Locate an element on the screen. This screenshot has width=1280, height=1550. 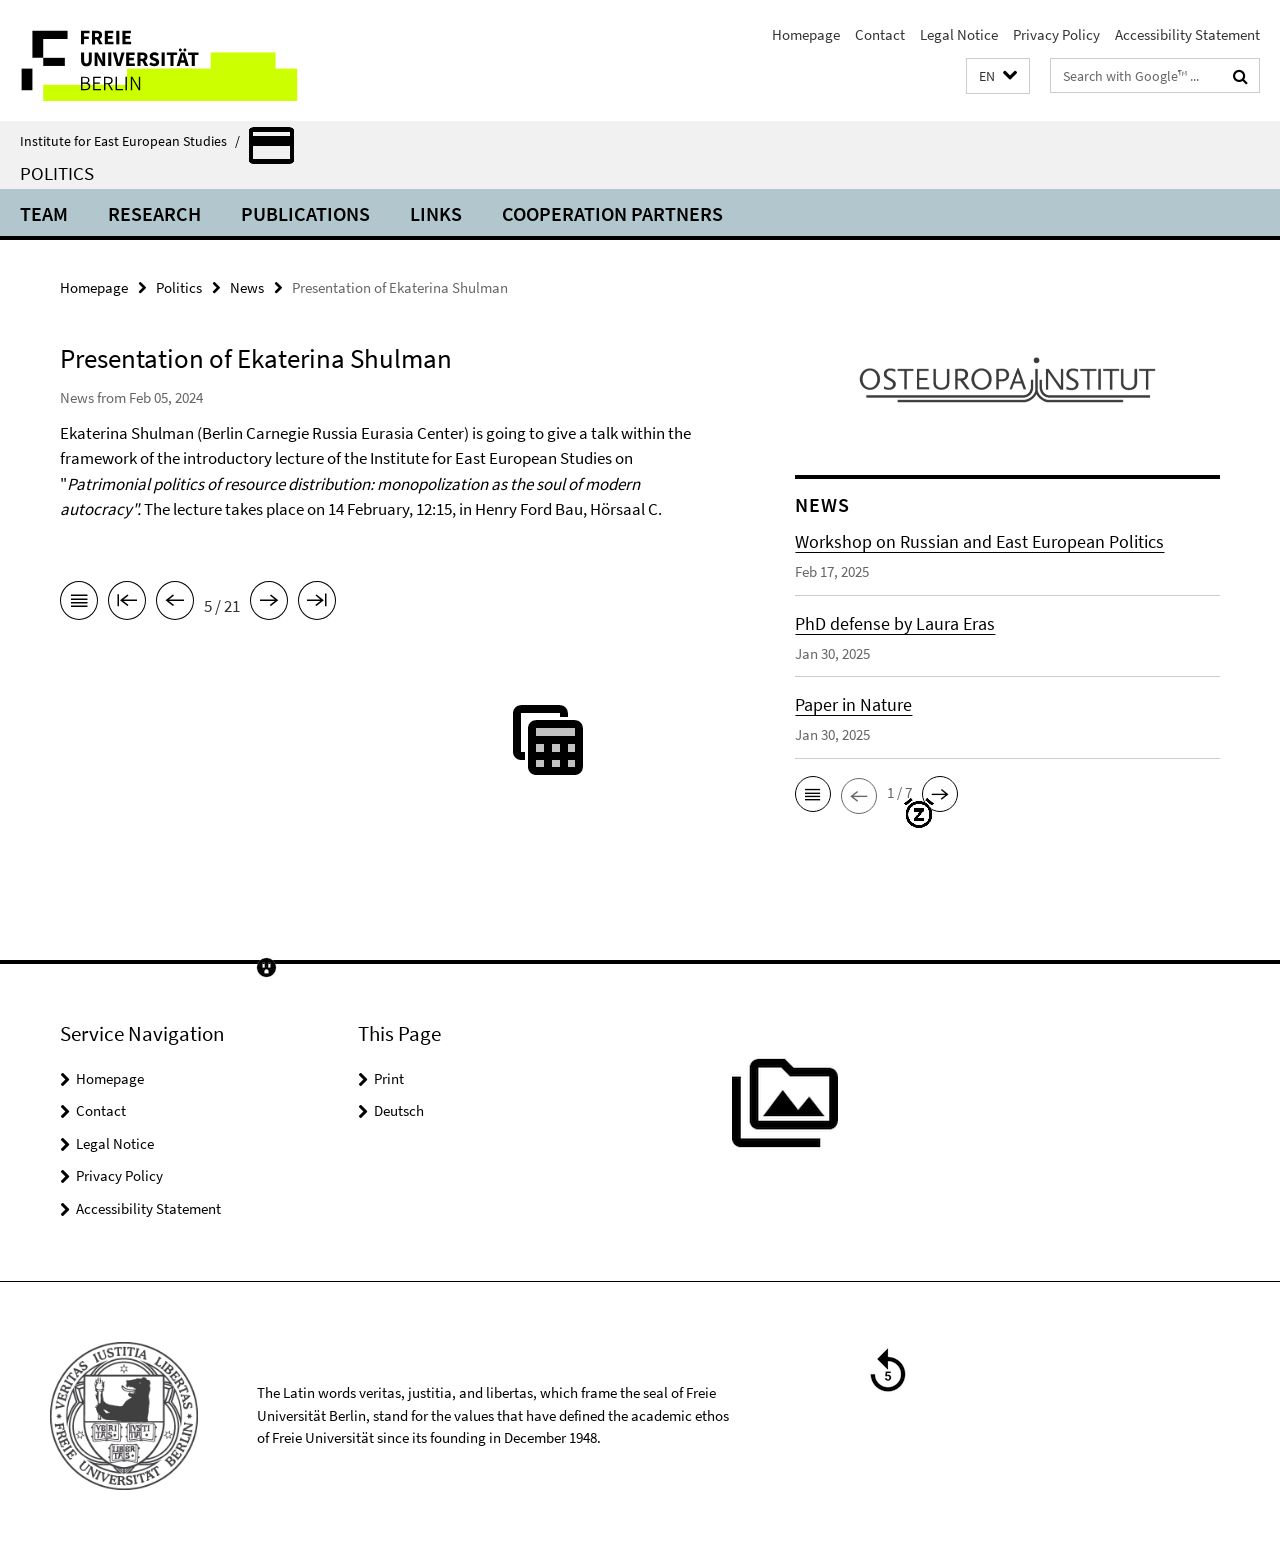
snooze an alarm or reminder is located at coordinates (919, 813).